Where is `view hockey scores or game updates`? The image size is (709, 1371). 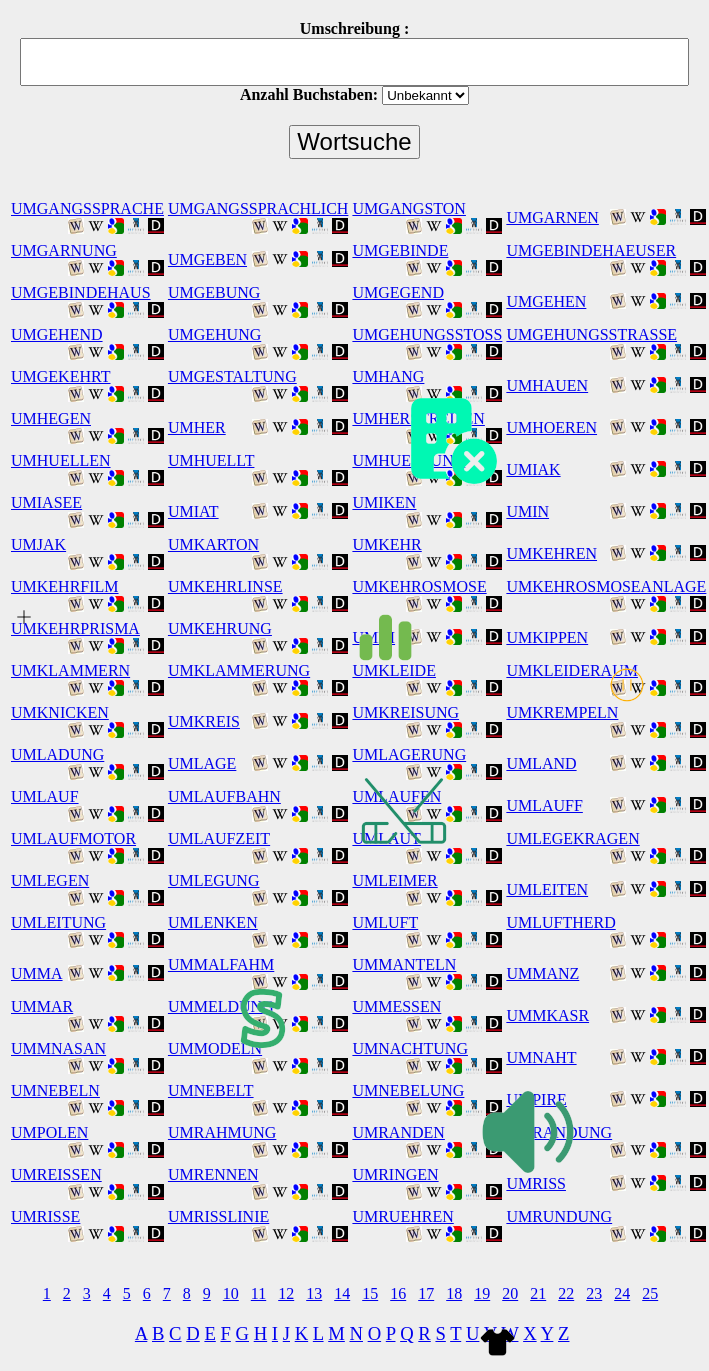 view hockey scores or game updates is located at coordinates (404, 811).